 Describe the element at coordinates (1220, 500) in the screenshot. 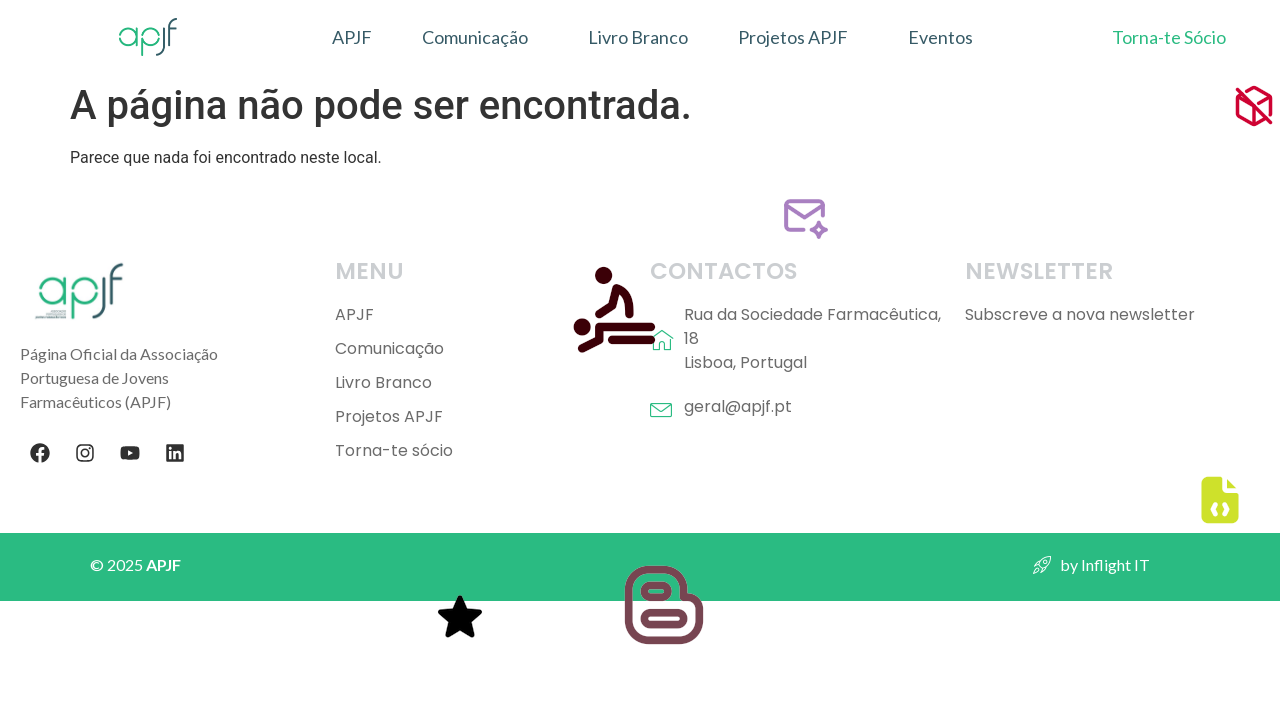

I see `view source code file` at that location.